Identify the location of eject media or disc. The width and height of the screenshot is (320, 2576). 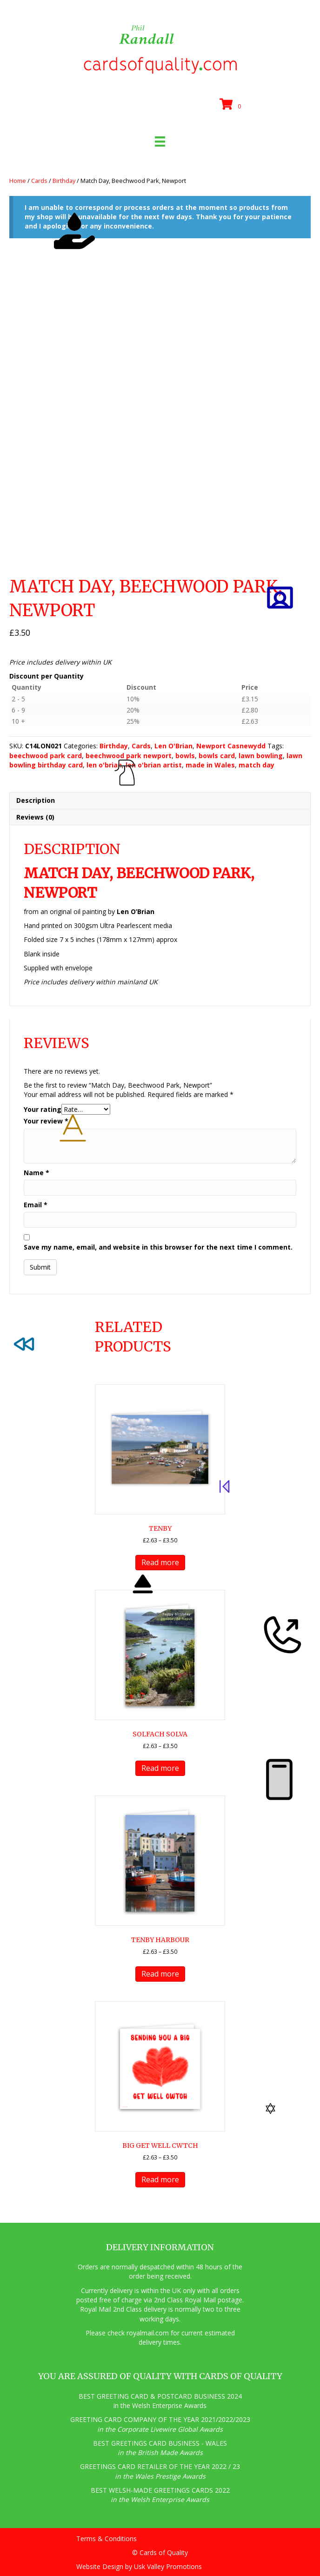
(143, 1583).